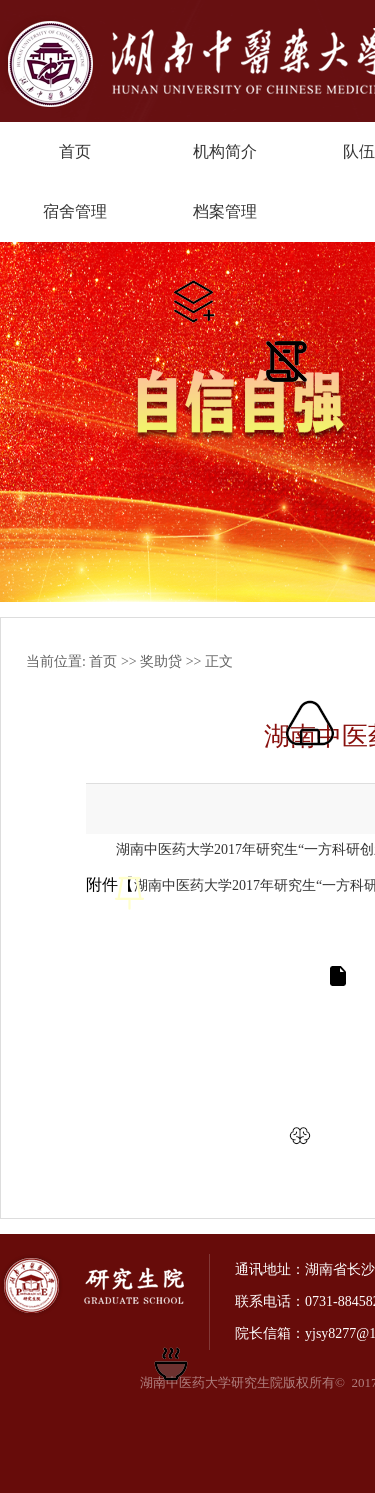 Image resolution: width=375 pixels, height=1493 pixels. What do you see at coordinates (171, 1364) in the screenshot?
I see `indicates hot food or meal options` at bounding box center [171, 1364].